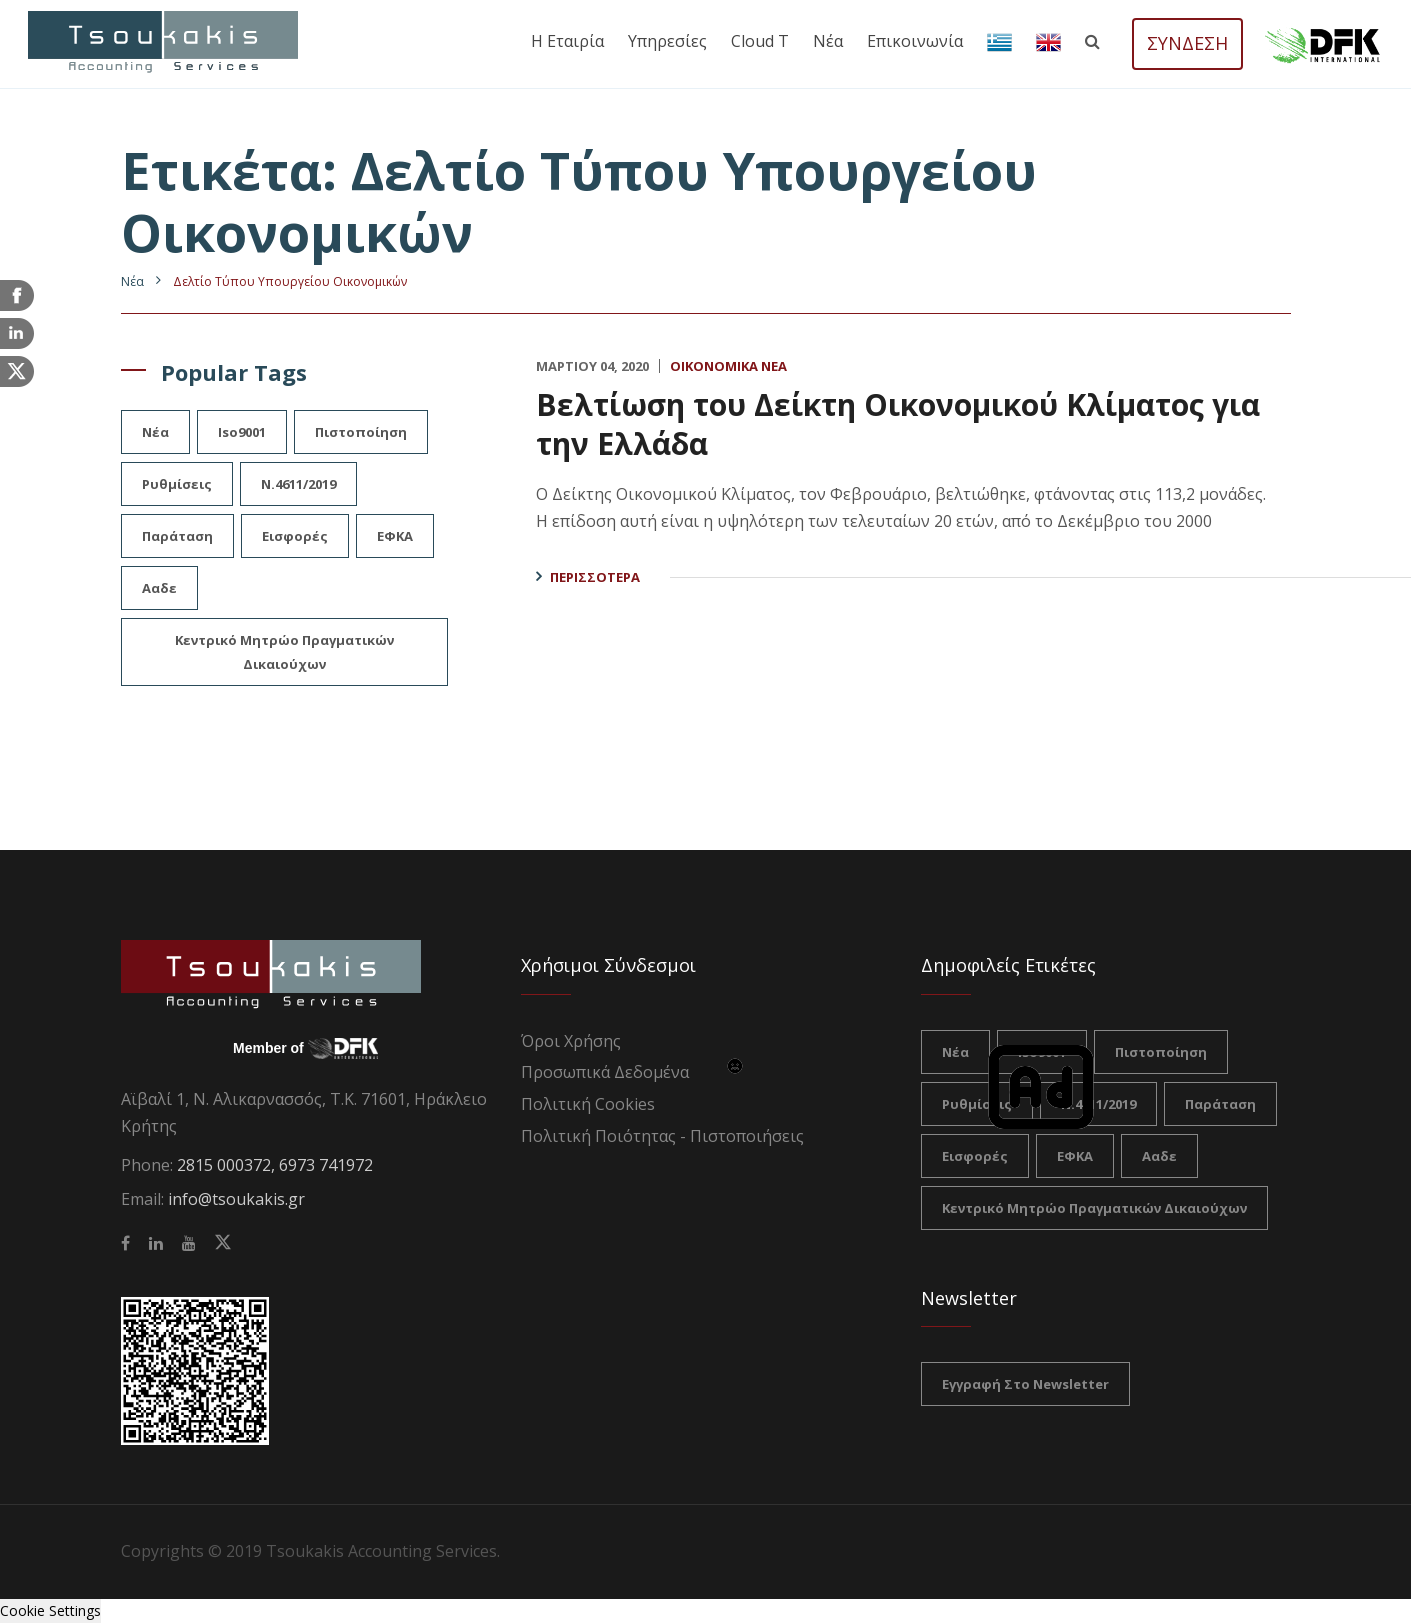  Describe the element at coordinates (1041, 1087) in the screenshot. I see `indicates sponsored or advertising content` at that location.